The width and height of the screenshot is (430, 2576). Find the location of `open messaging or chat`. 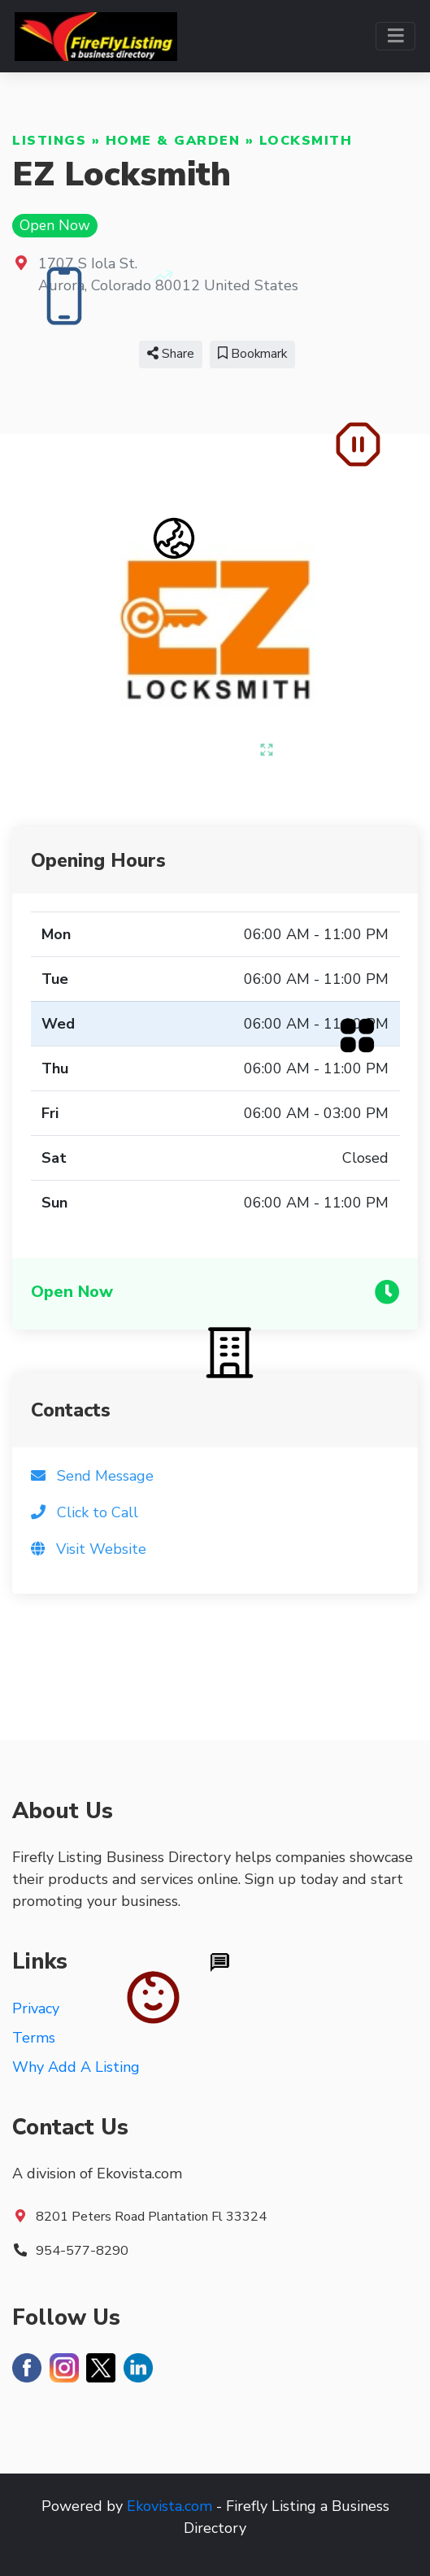

open messaging or chat is located at coordinates (219, 1962).